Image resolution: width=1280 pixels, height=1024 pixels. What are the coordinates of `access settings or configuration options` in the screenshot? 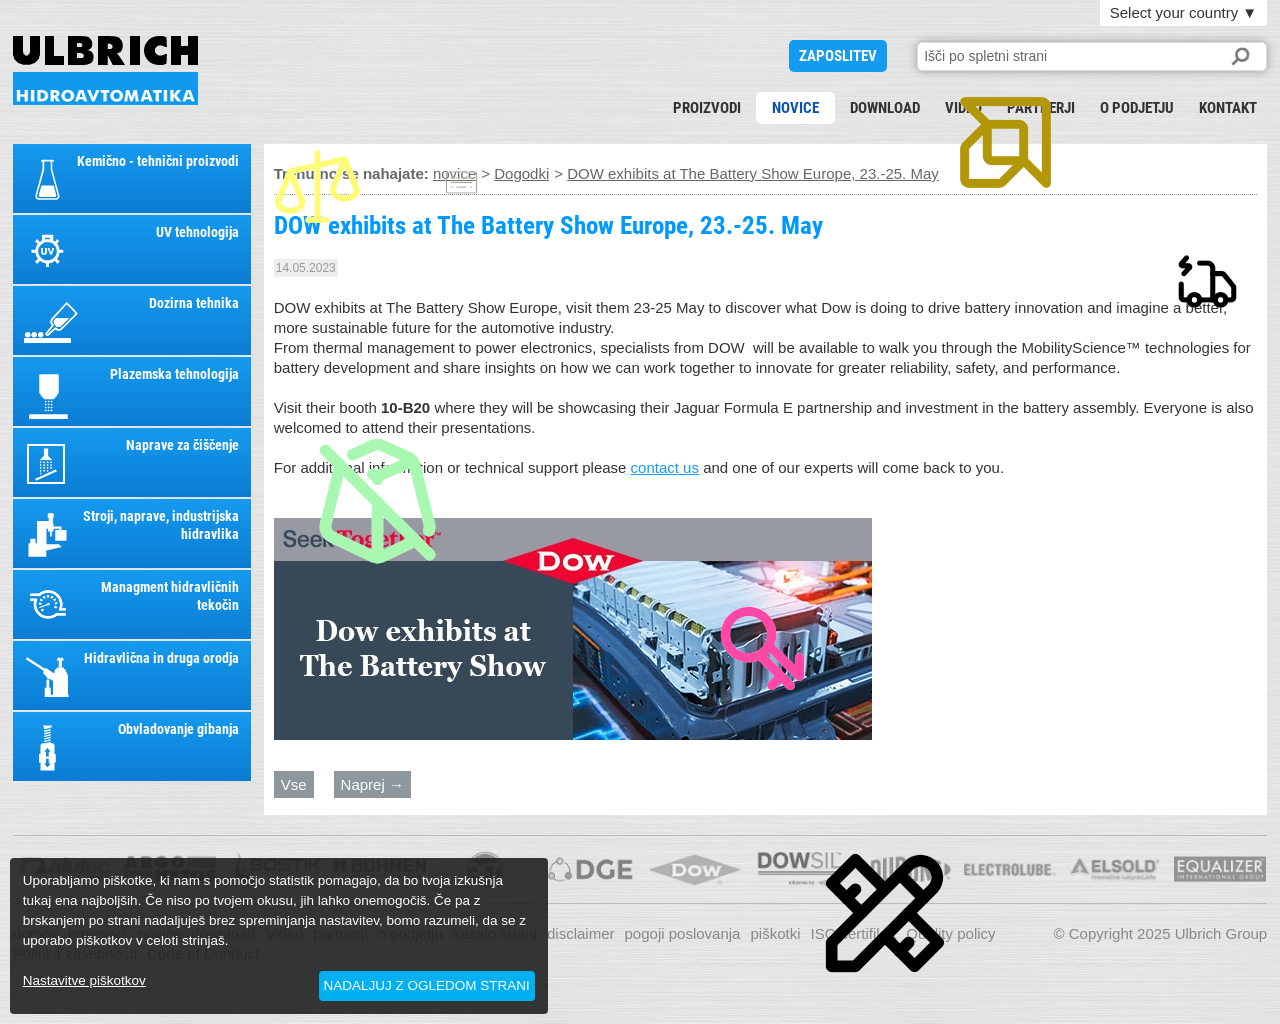 It's located at (885, 913).